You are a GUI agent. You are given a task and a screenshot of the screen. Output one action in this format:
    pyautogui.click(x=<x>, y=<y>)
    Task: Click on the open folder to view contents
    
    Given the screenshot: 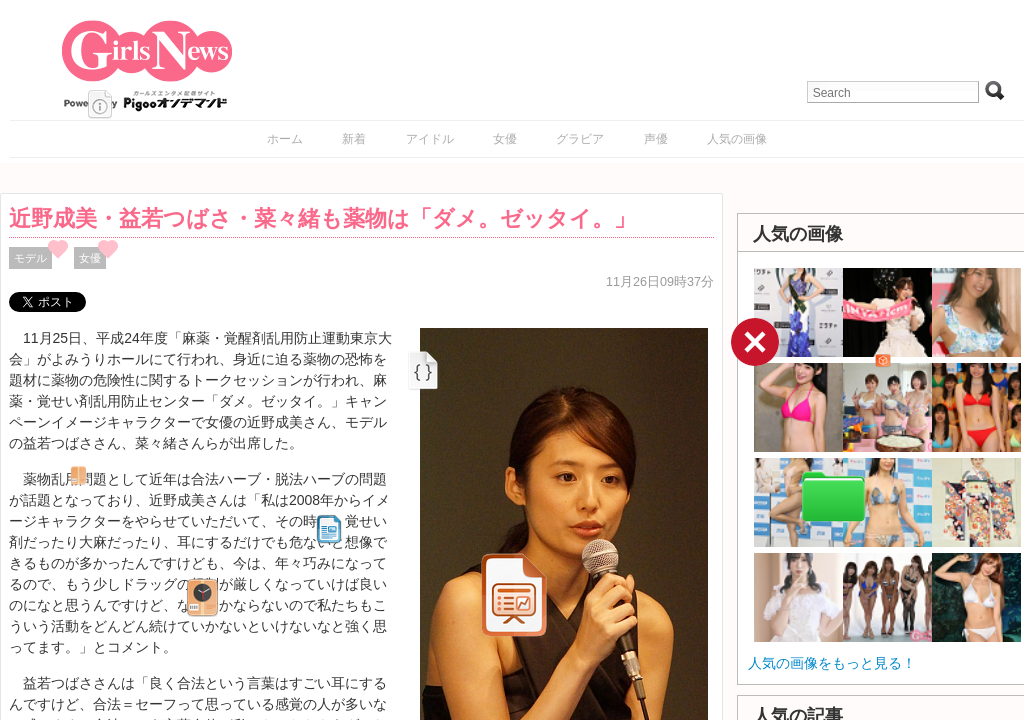 What is the action you would take?
    pyautogui.click(x=833, y=496)
    